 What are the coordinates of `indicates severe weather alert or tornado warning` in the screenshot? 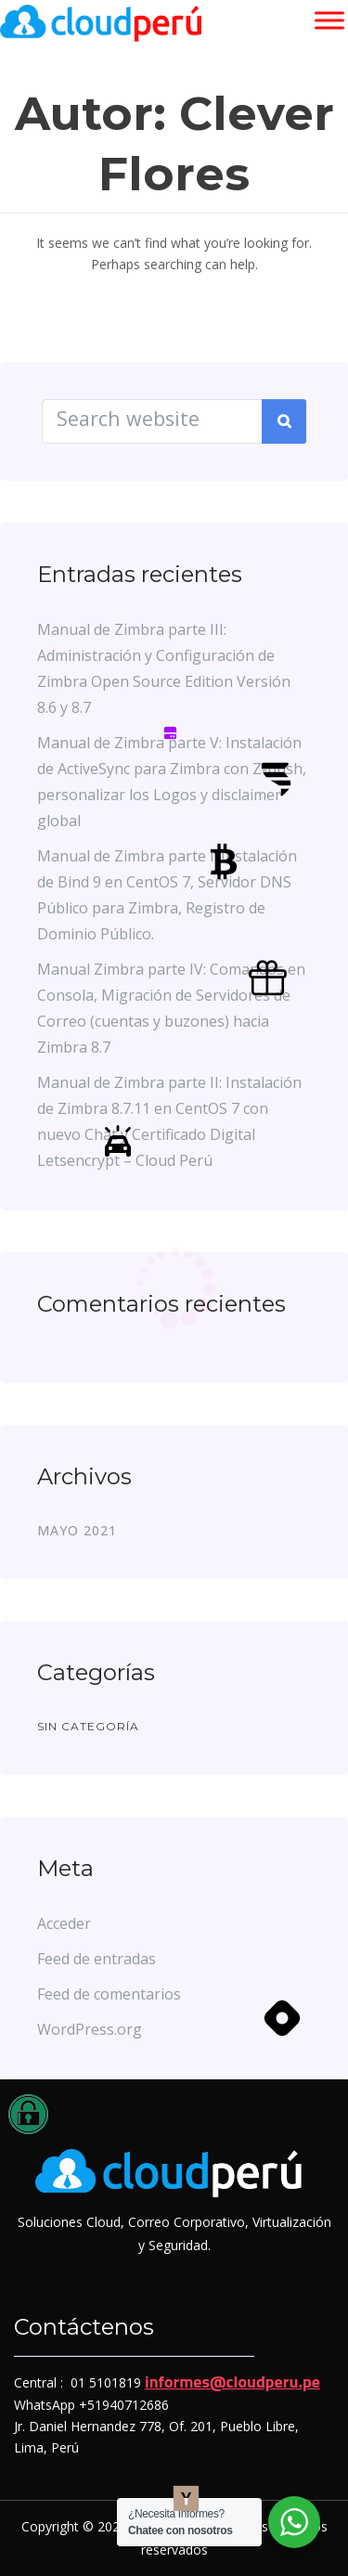 It's located at (276, 779).